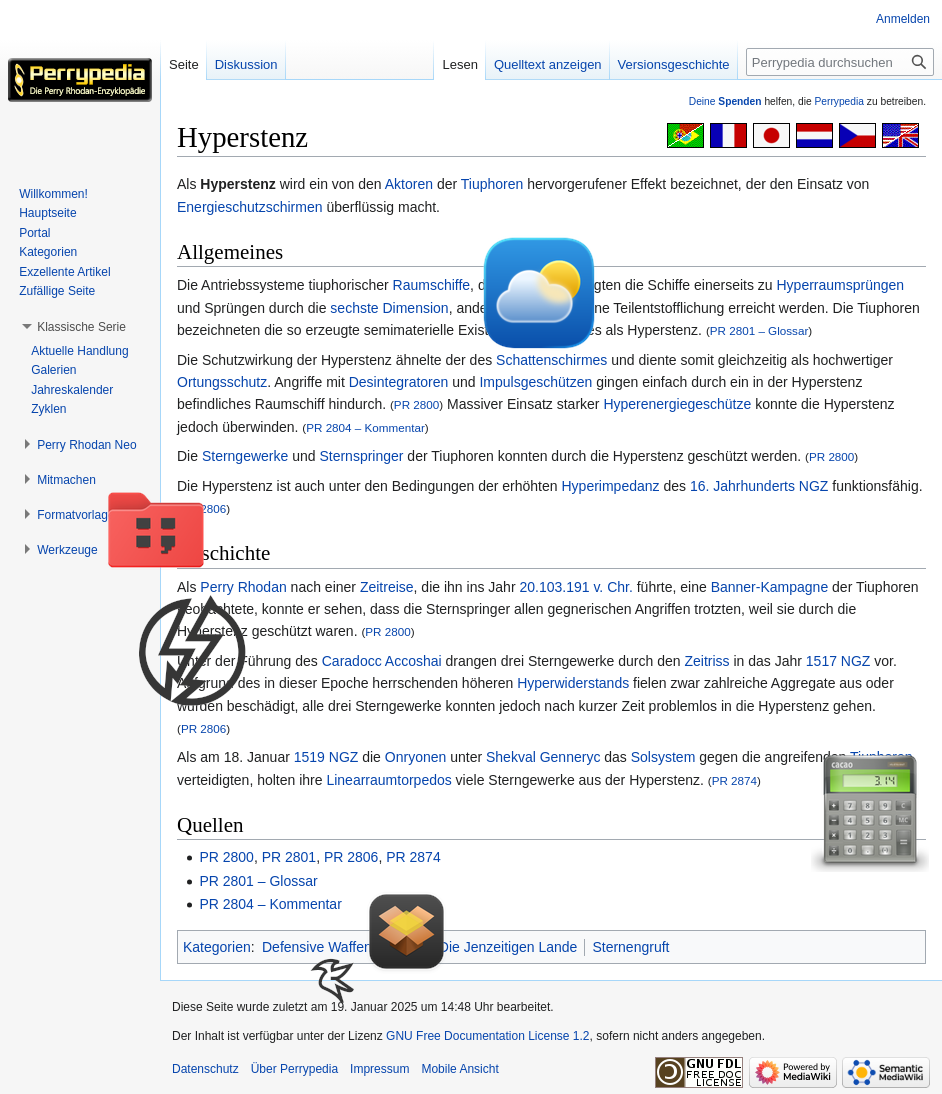 Image resolution: width=942 pixels, height=1094 pixels. Describe the element at coordinates (406, 931) in the screenshot. I see `open synaptic package manager` at that location.